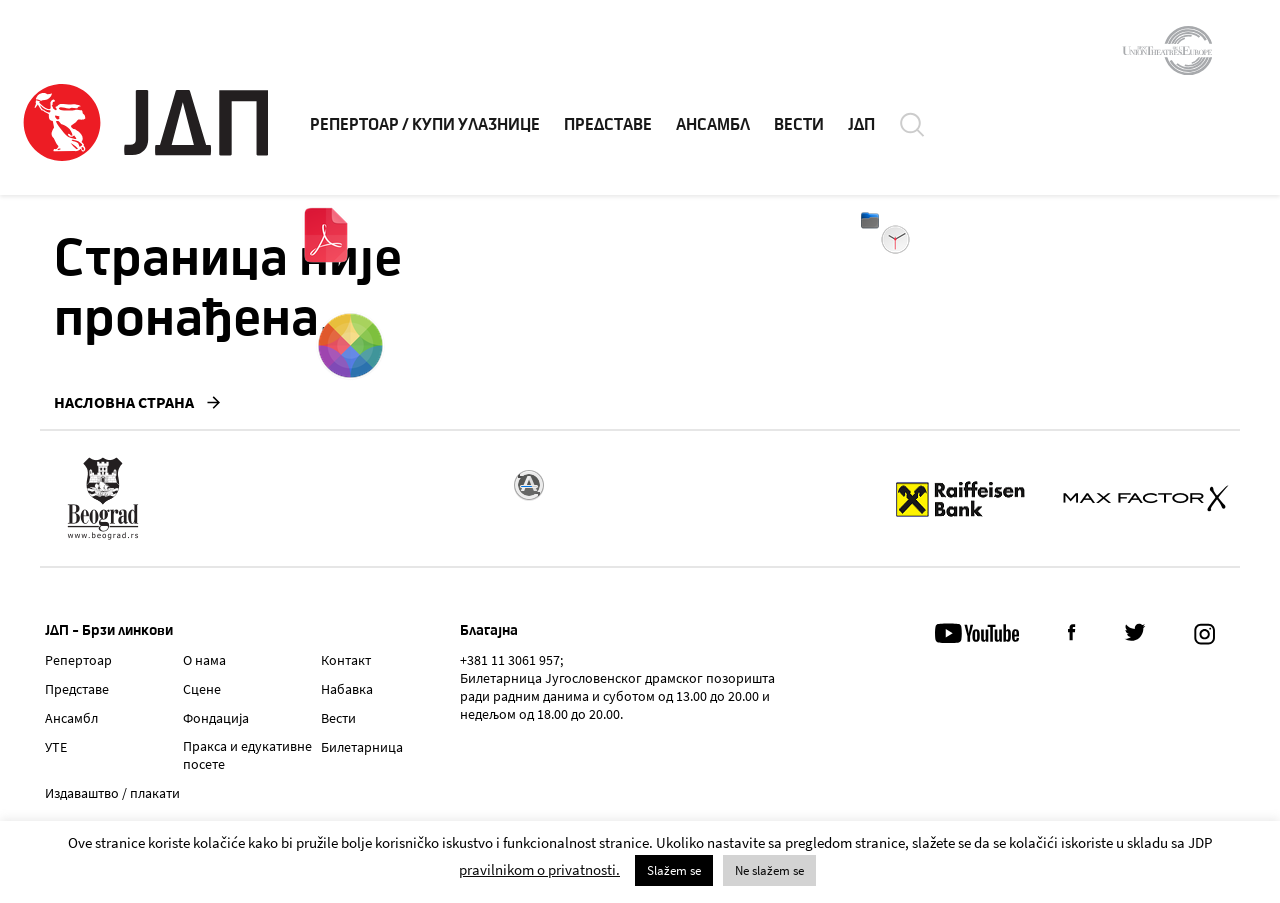 Image resolution: width=1280 pixels, height=903 pixels. I want to click on open color picker tool, so click(350, 345).